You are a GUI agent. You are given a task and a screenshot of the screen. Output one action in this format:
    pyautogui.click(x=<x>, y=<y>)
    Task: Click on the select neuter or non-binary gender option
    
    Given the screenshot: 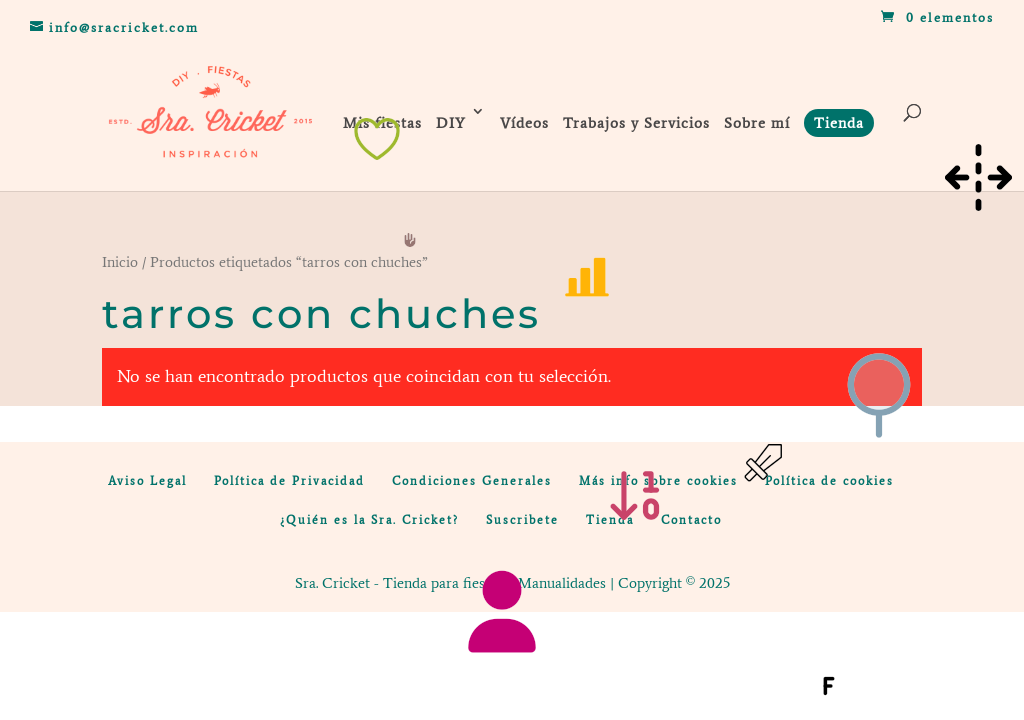 What is the action you would take?
    pyautogui.click(x=879, y=394)
    